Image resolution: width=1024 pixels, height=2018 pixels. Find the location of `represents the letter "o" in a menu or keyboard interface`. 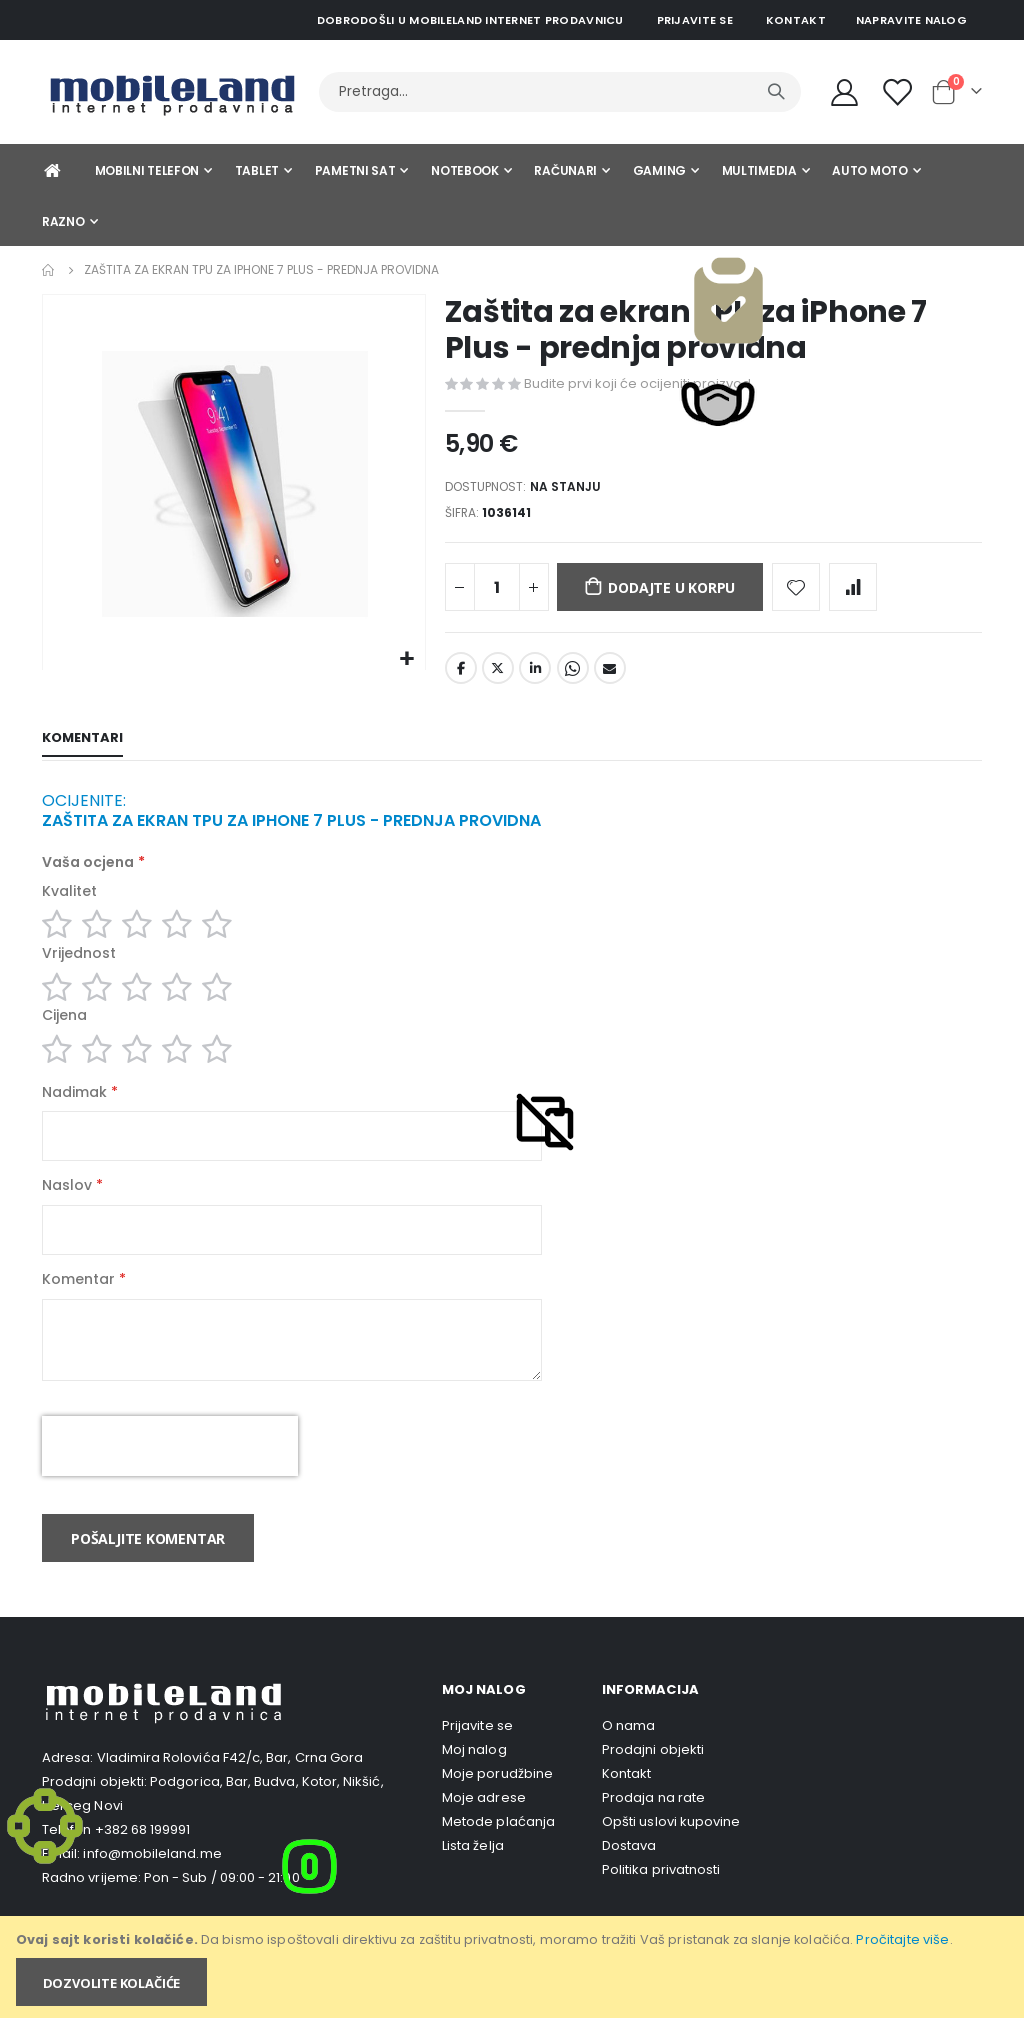

represents the letter "o" in a menu or keyboard interface is located at coordinates (309, 1866).